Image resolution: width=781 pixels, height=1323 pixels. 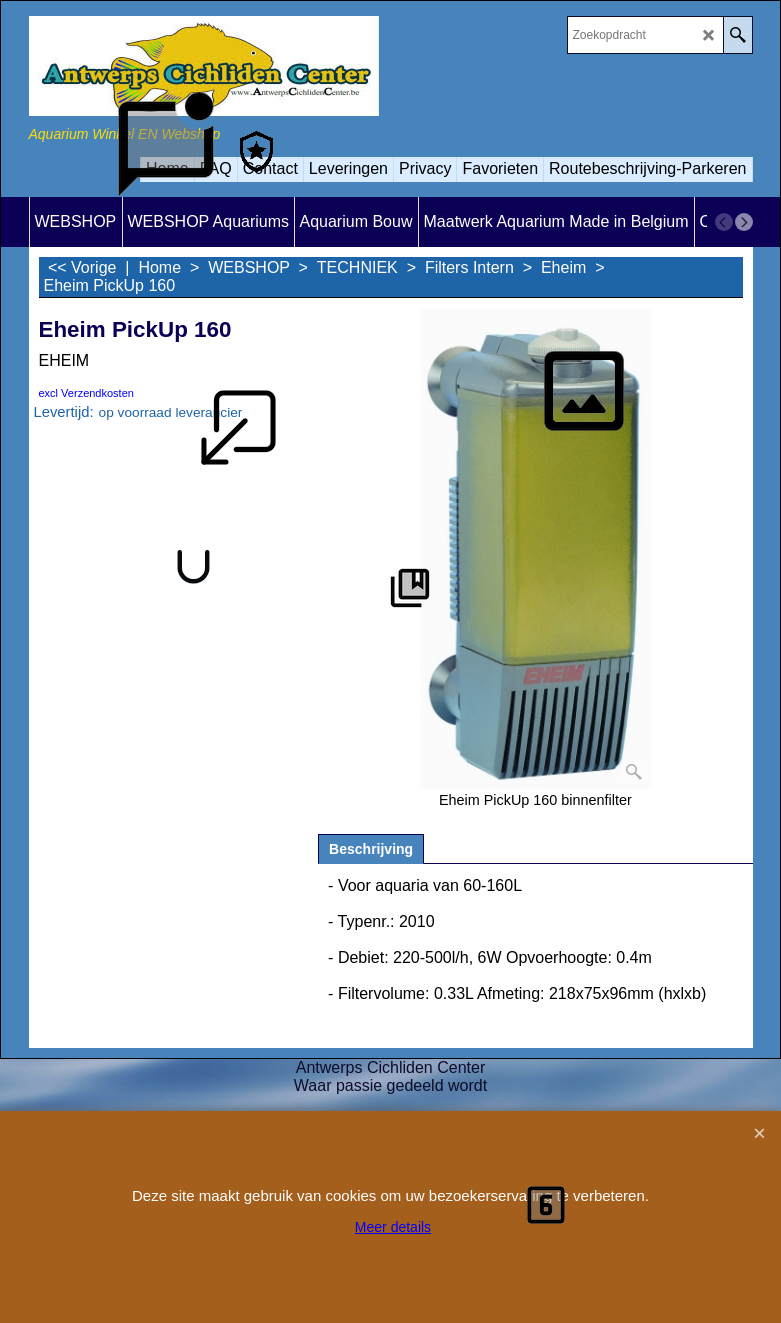 What do you see at coordinates (193, 564) in the screenshot?
I see `combine or merge selected items` at bounding box center [193, 564].